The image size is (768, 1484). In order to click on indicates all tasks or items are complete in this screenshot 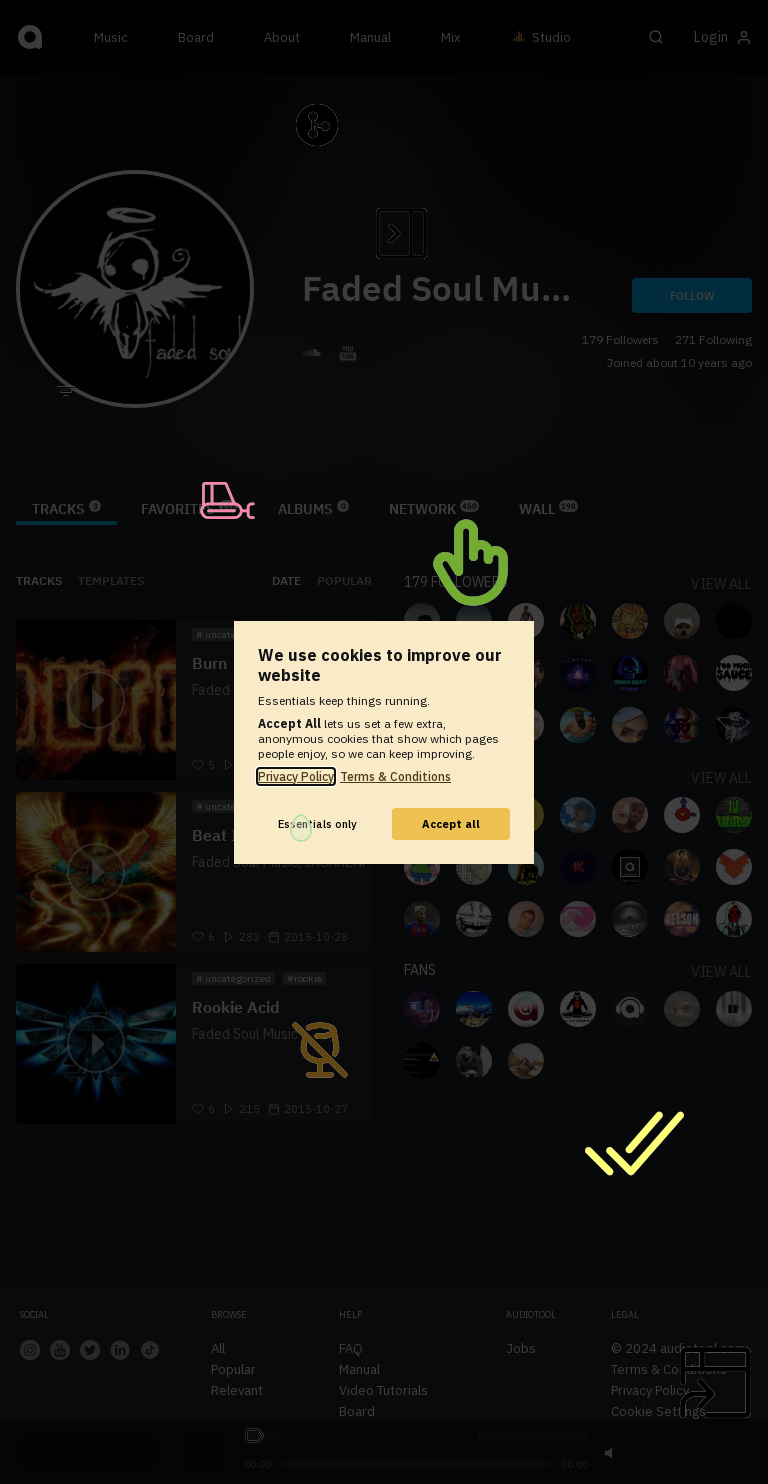, I will do `click(634, 1143)`.